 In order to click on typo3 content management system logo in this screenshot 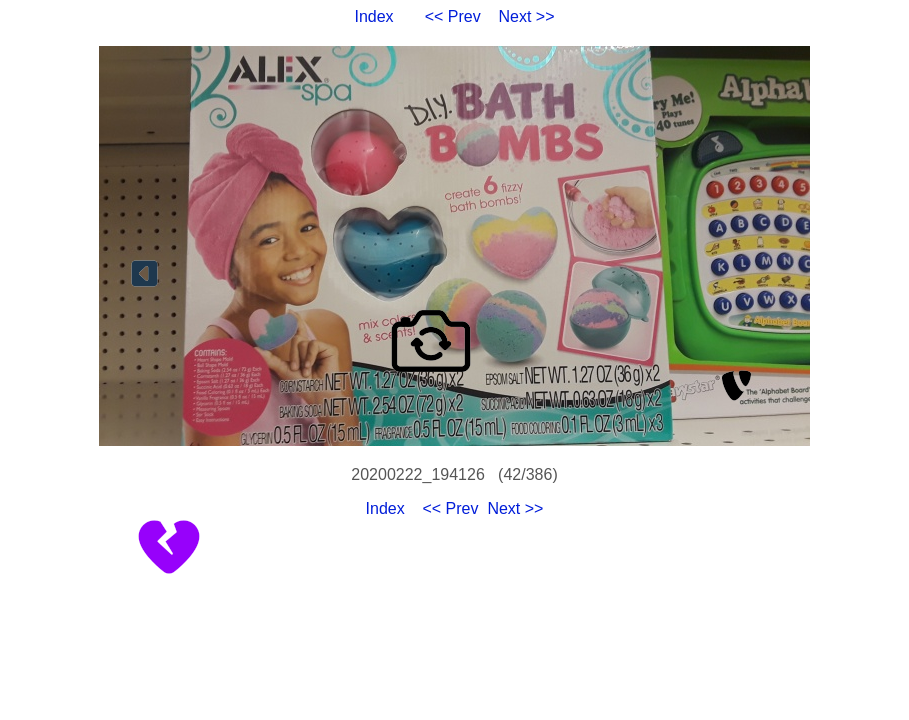, I will do `click(736, 385)`.